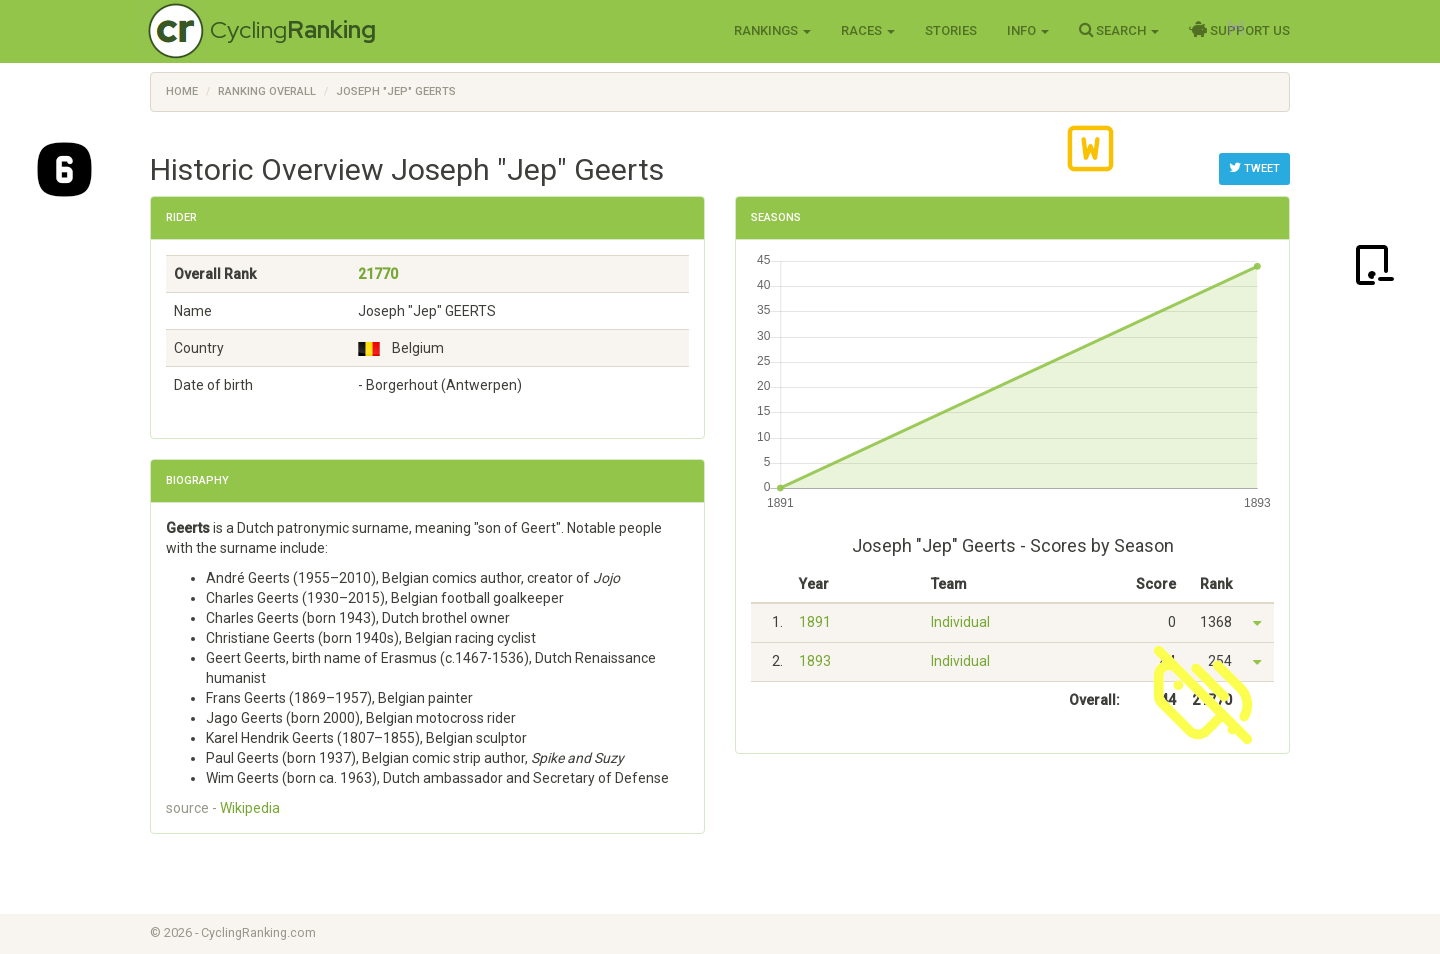 This screenshot has width=1440, height=954. I want to click on link to Matrix messaging platform, so click(1236, 28).